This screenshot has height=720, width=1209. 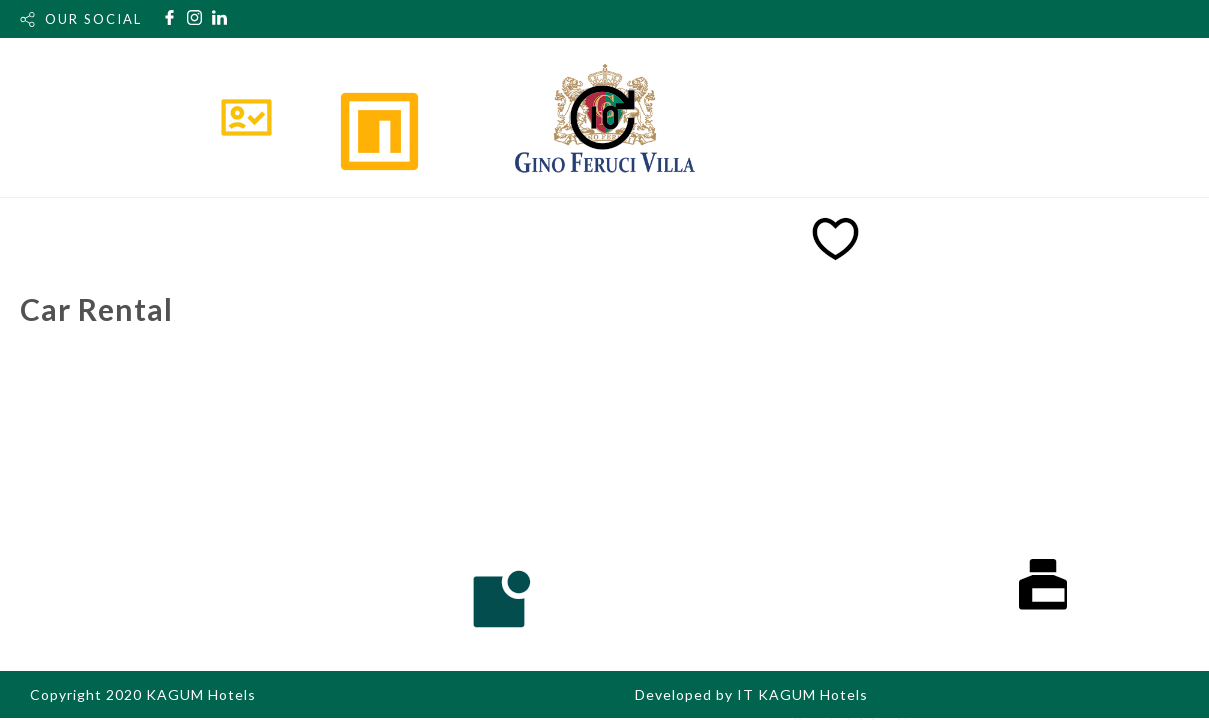 I want to click on add to favorites, so click(x=835, y=238).